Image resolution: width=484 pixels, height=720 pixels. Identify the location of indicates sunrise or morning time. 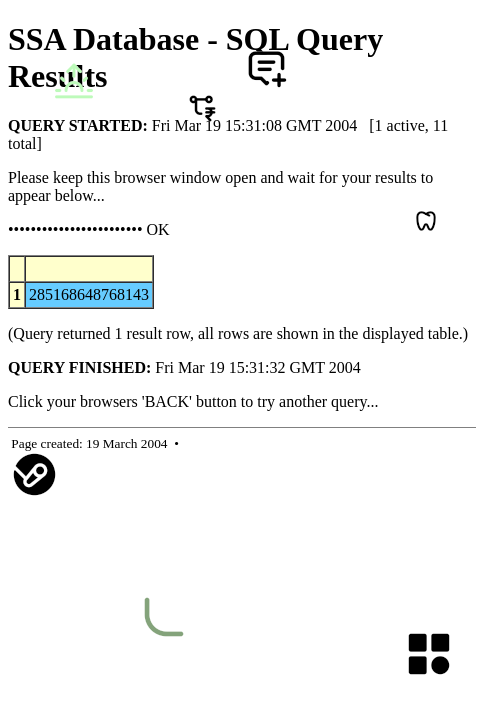
(74, 81).